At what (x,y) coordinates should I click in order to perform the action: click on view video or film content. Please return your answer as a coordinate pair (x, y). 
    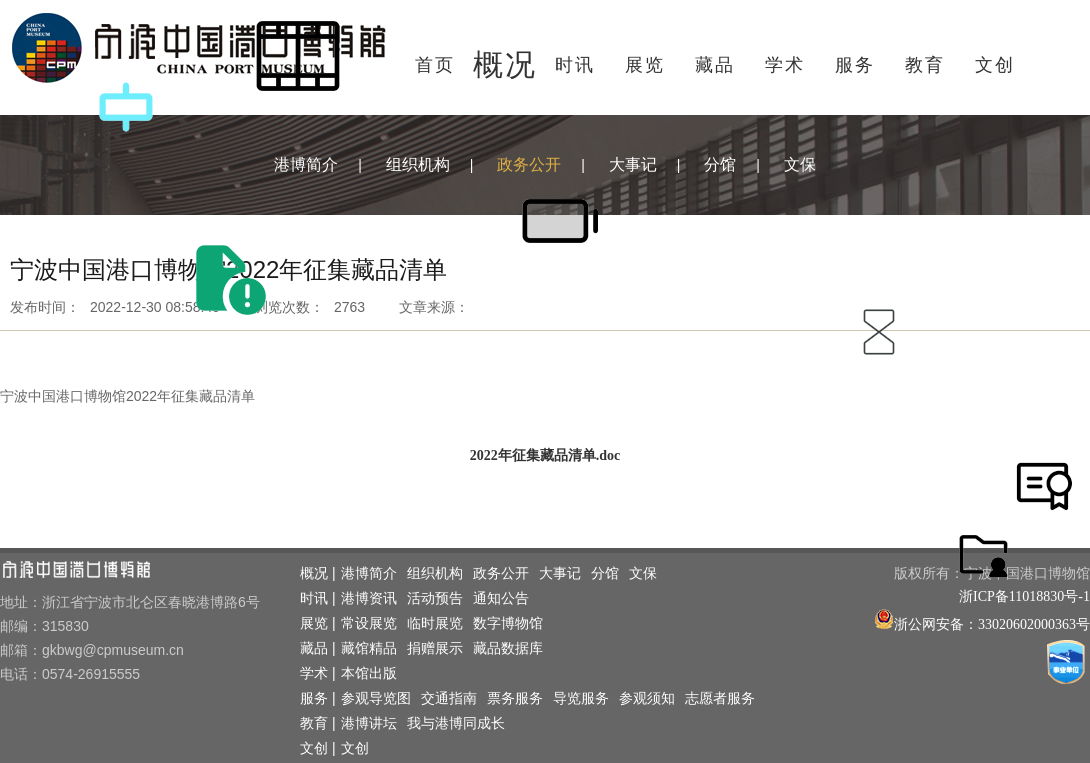
    Looking at the image, I should click on (298, 56).